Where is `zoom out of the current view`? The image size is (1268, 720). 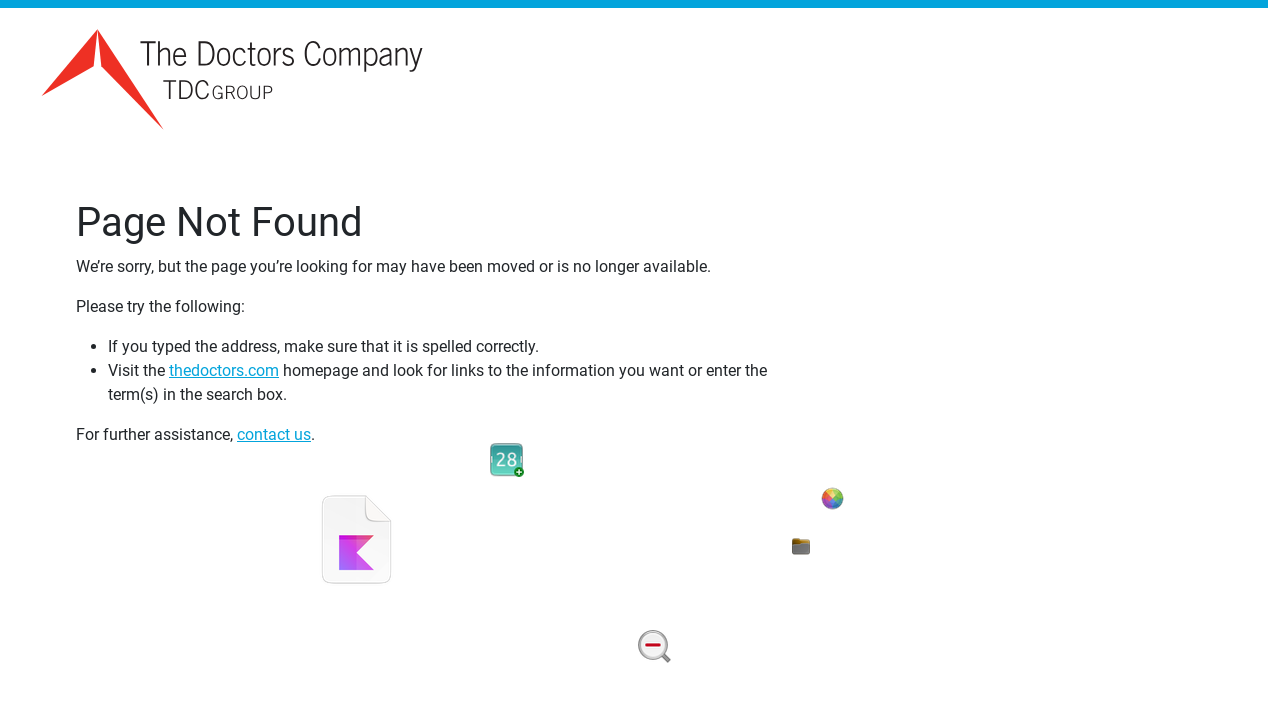
zoom out of the current view is located at coordinates (654, 646).